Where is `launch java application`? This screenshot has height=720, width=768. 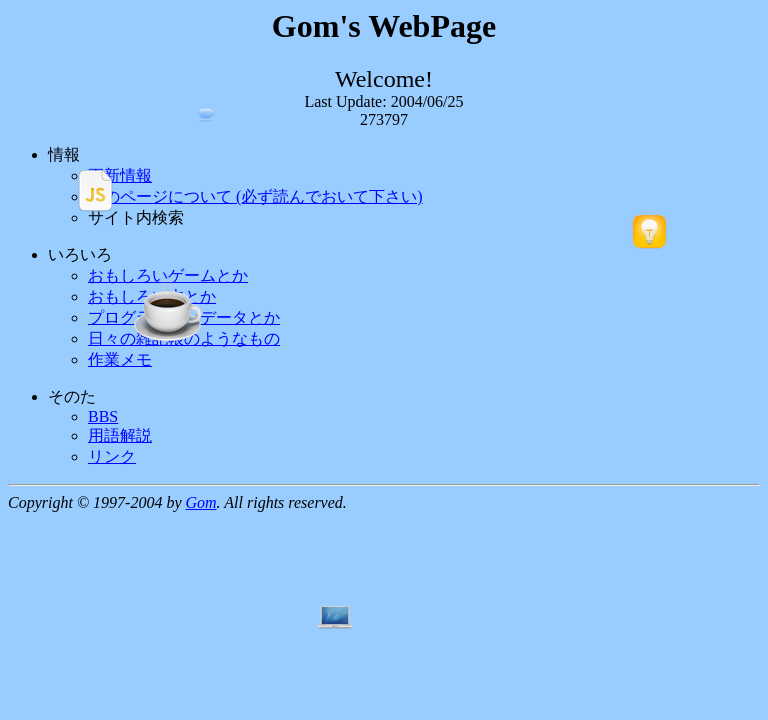
launch java application is located at coordinates (167, 314).